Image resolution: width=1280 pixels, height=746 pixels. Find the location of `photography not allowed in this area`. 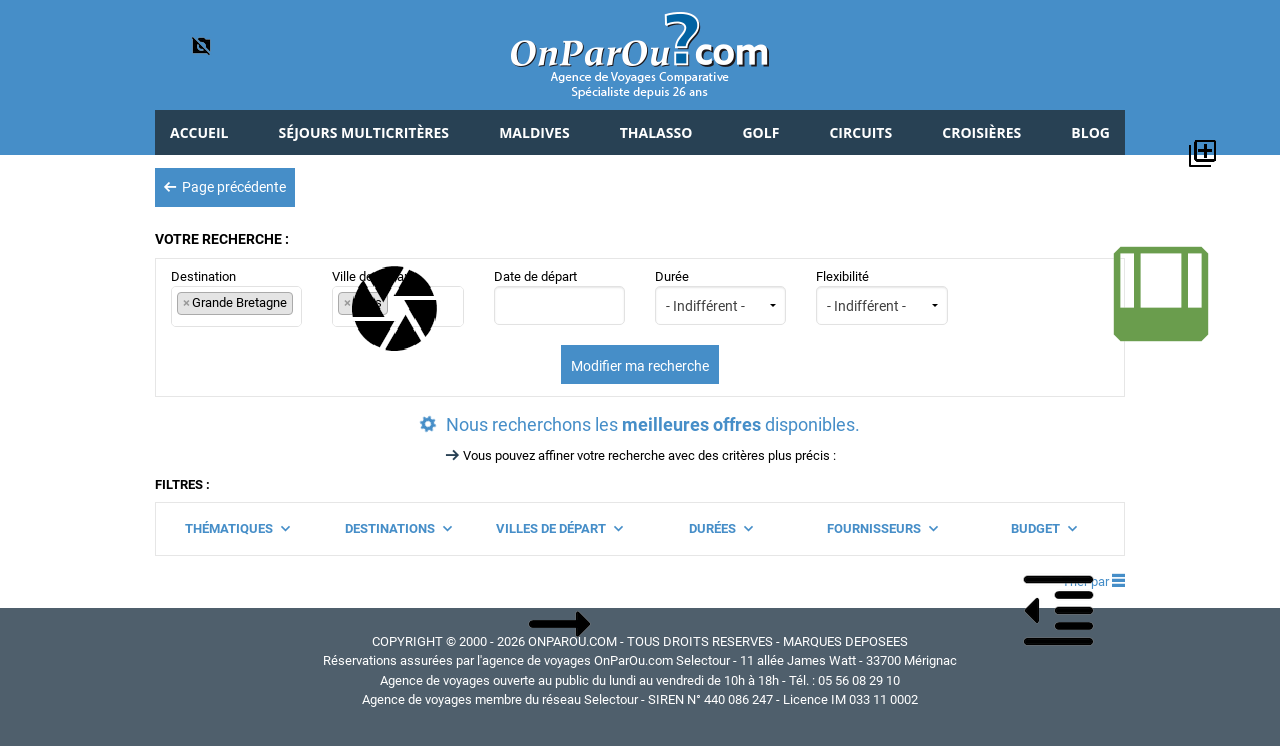

photography not allowed in this area is located at coordinates (201, 45).